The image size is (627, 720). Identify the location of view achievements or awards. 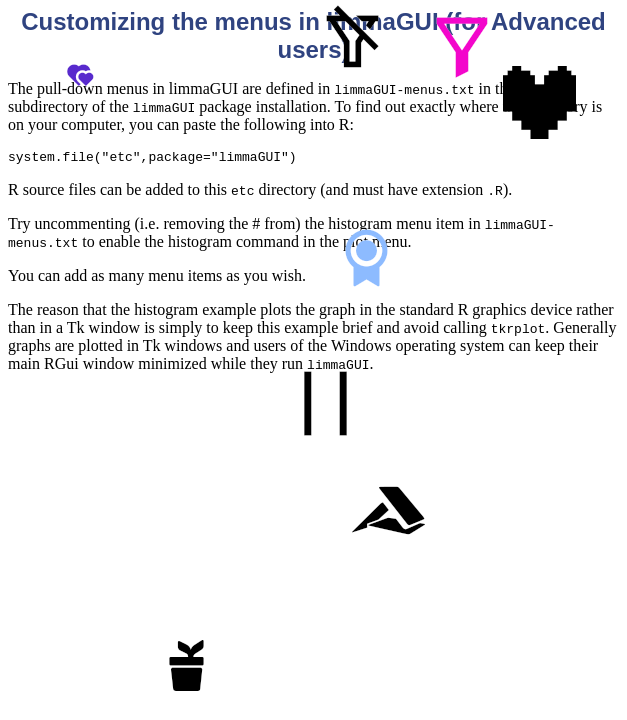
(366, 258).